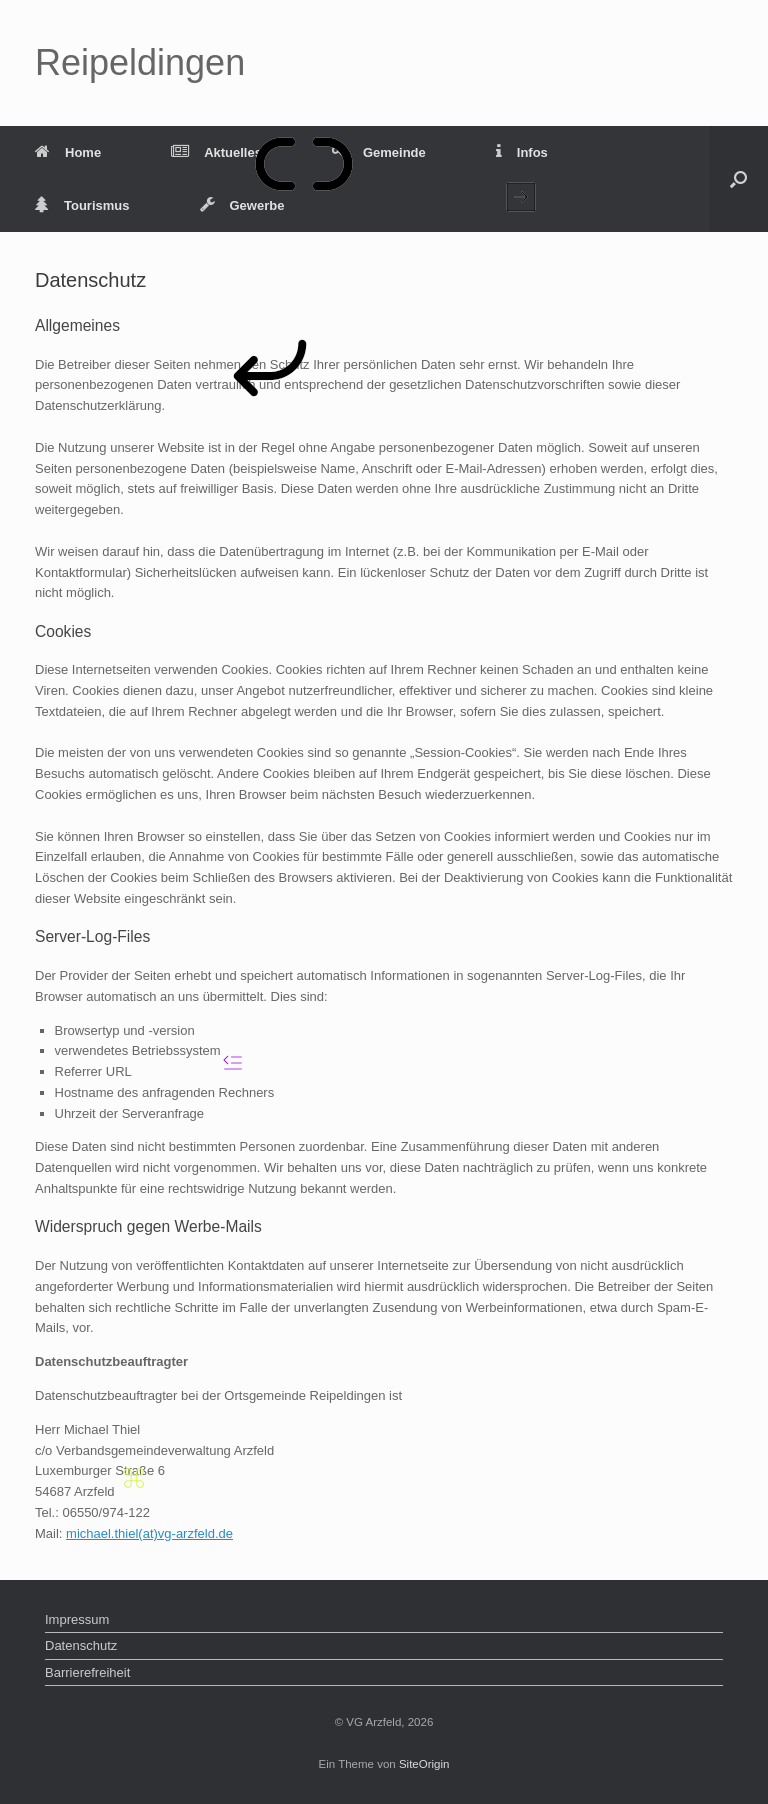 This screenshot has width=768, height=1804. Describe the element at coordinates (304, 164) in the screenshot. I see `disconnect or unlink connected accounts` at that location.